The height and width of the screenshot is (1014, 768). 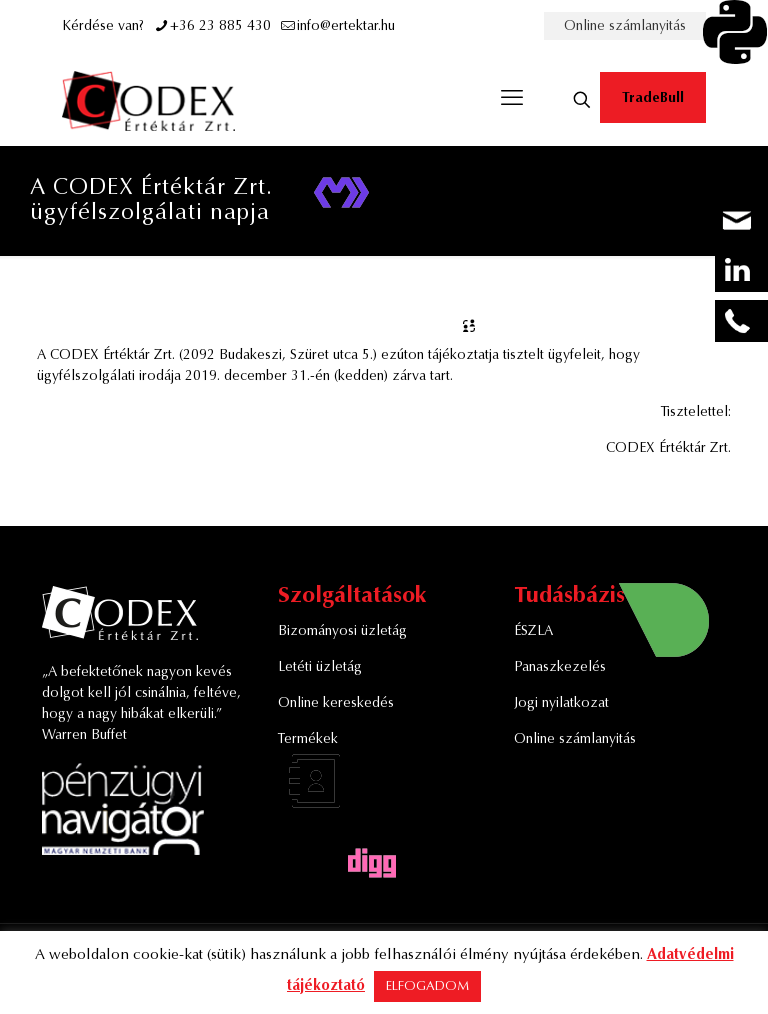 I want to click on python programming language logo, so click(x=735, y=32).